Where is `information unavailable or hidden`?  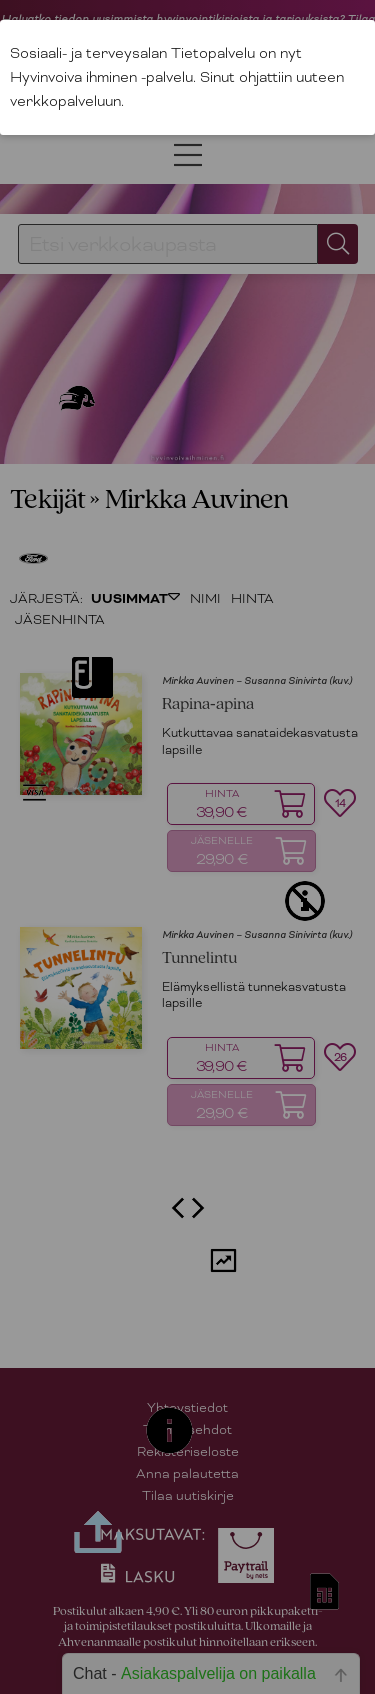
information unavailable or hidden is located at coordinates (305, 901).